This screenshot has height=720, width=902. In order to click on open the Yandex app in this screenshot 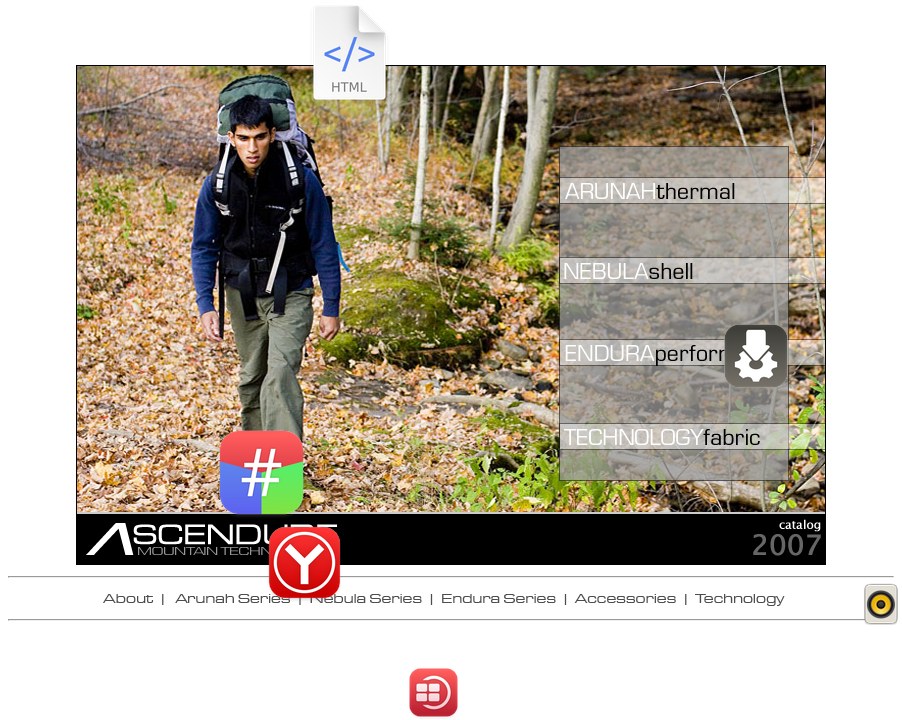, I will do `click(304, 562)`.